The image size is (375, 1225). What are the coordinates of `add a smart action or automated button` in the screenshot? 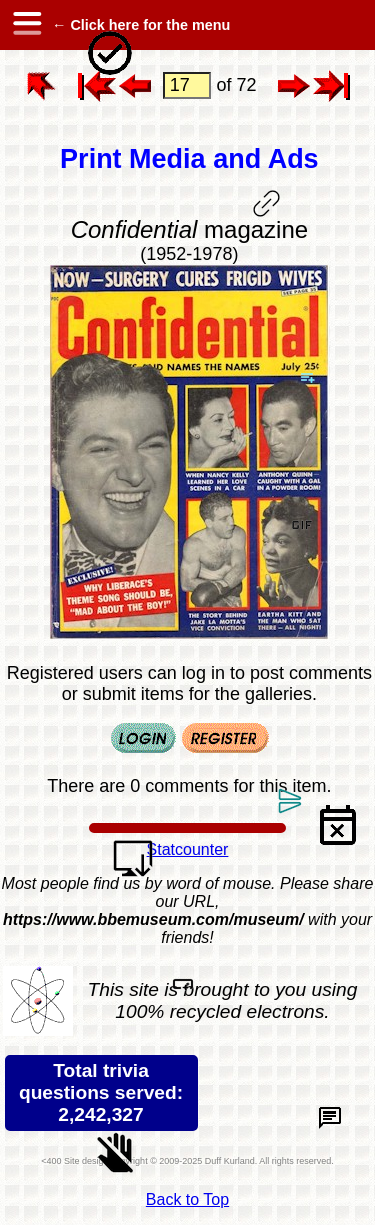 It's located at (183, 984).